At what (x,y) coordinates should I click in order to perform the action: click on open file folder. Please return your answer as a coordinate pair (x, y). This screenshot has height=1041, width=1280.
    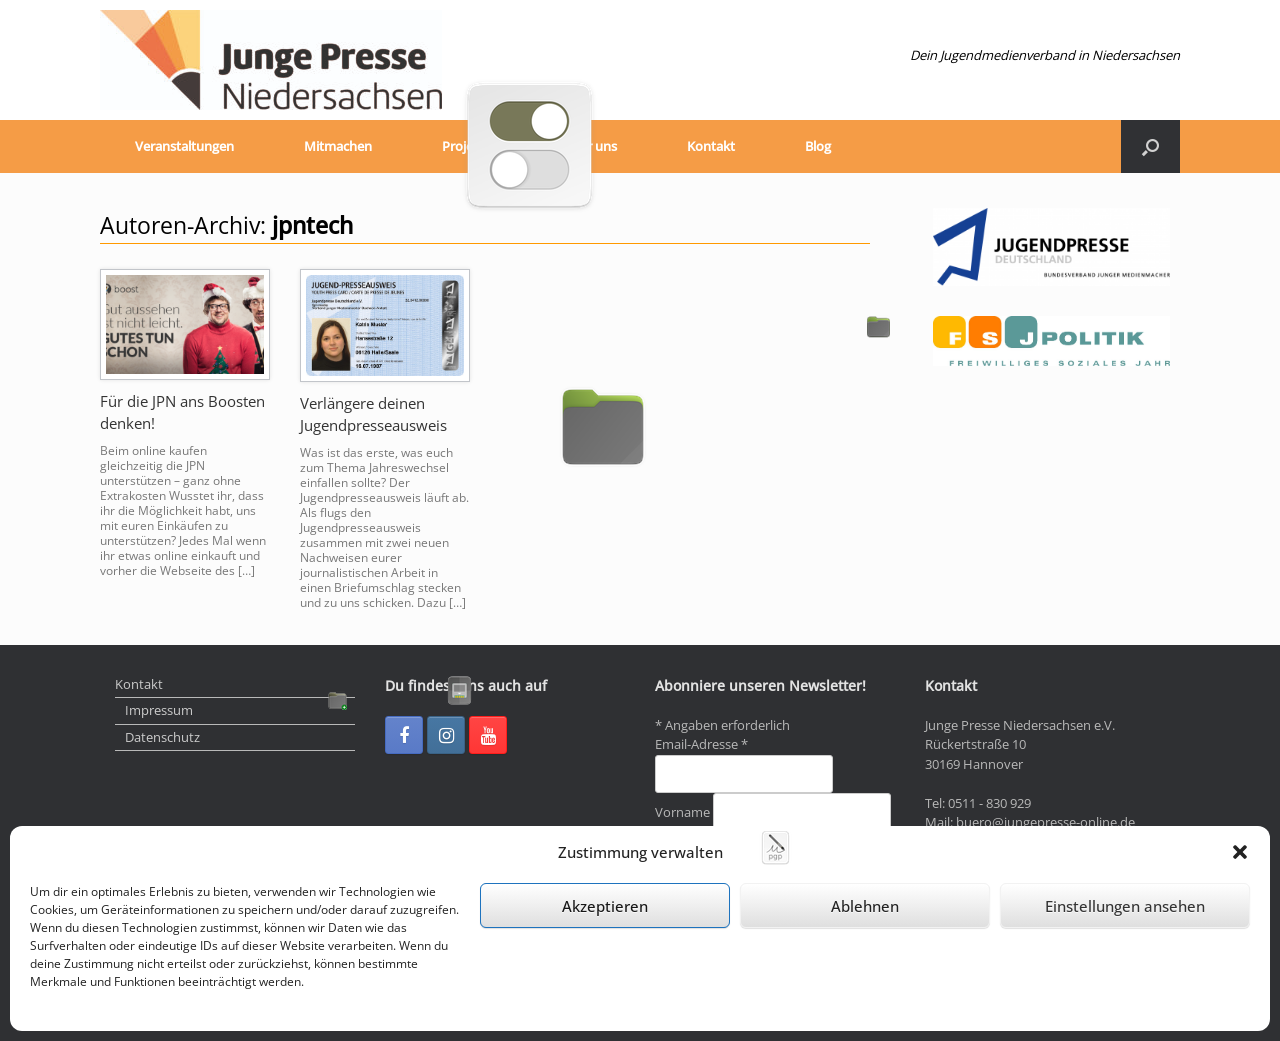
    Looking at the image, I should click on (603, 427).